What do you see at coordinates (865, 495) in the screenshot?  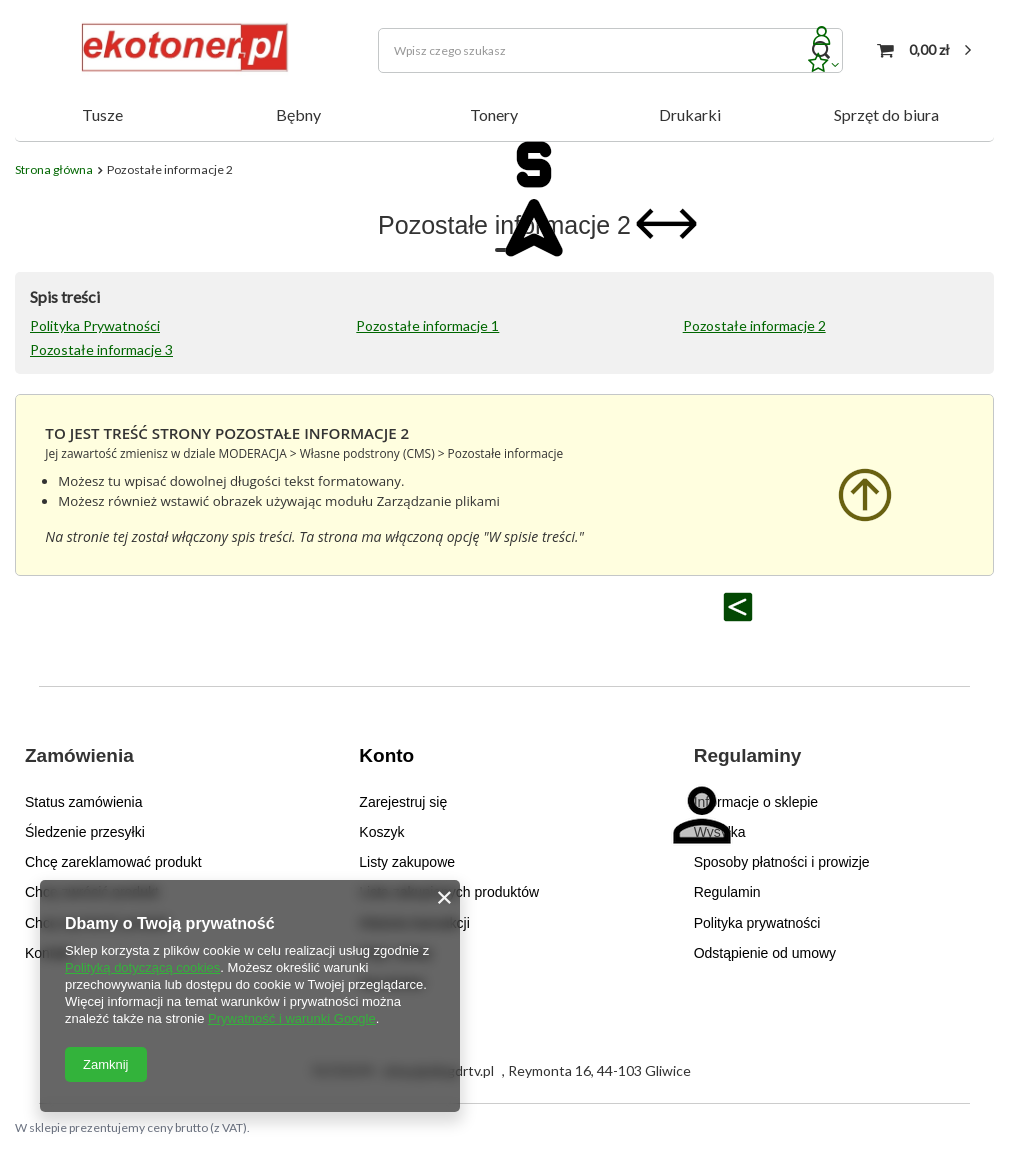 I see `scroll to top of page` at bounding box center [865, 495].